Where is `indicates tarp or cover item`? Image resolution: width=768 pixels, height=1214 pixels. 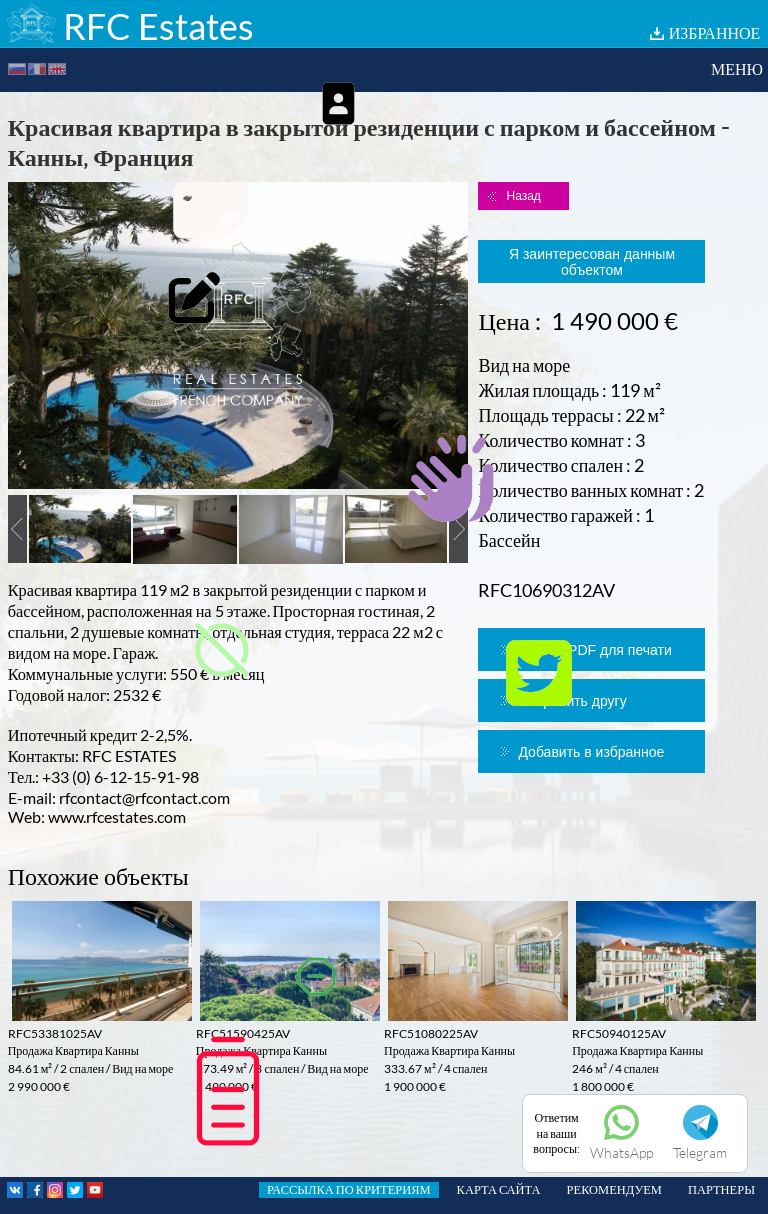 indicates tarp or cover item is located at coordinates (210, 210).